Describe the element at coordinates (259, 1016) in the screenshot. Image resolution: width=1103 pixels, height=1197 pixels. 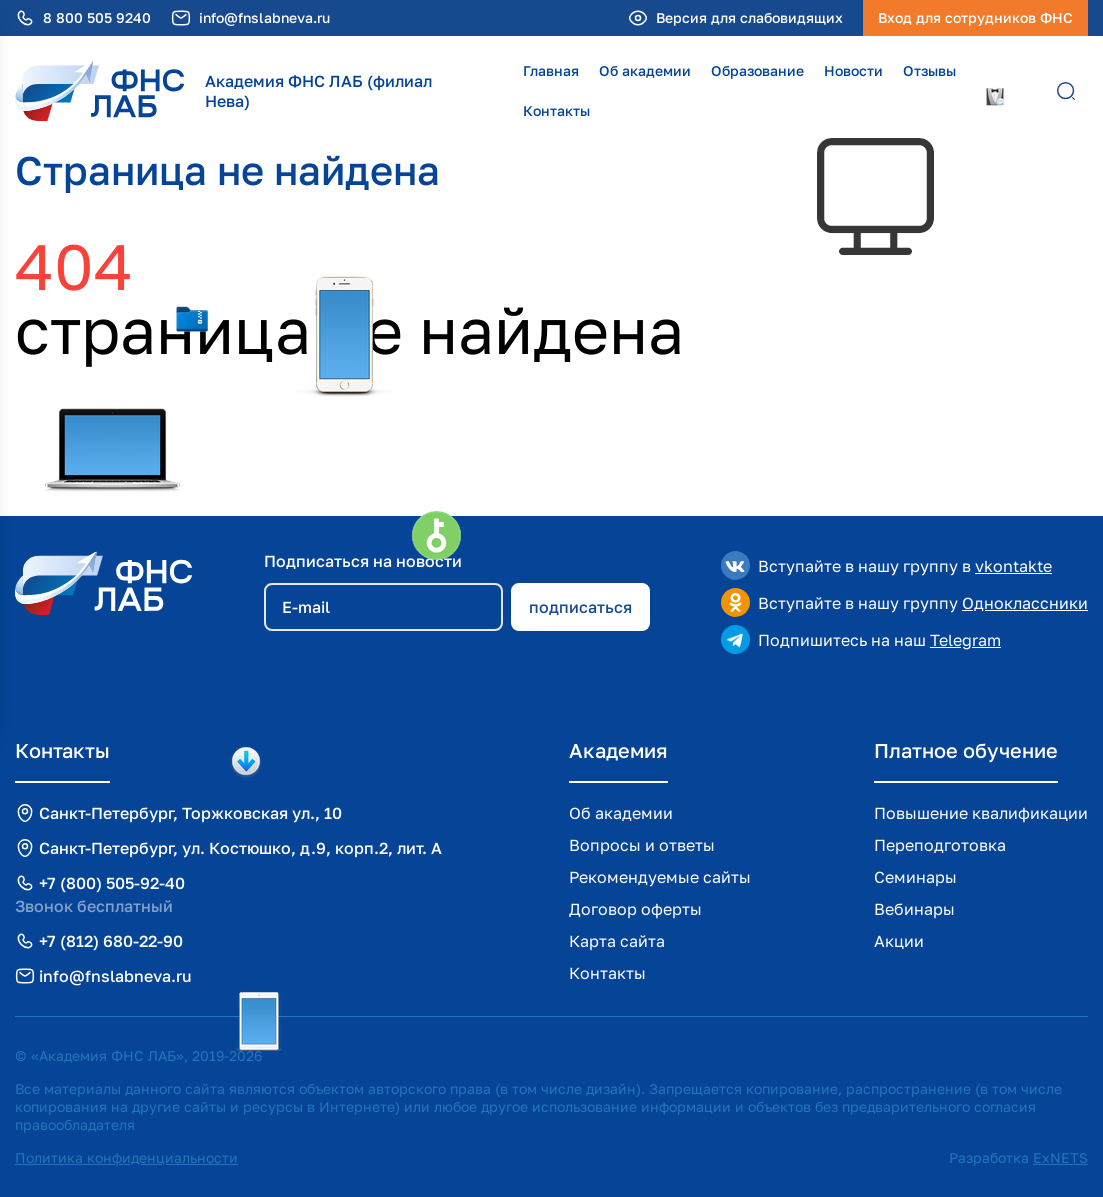
I see `iPad mini device connected via cellular` at that location.